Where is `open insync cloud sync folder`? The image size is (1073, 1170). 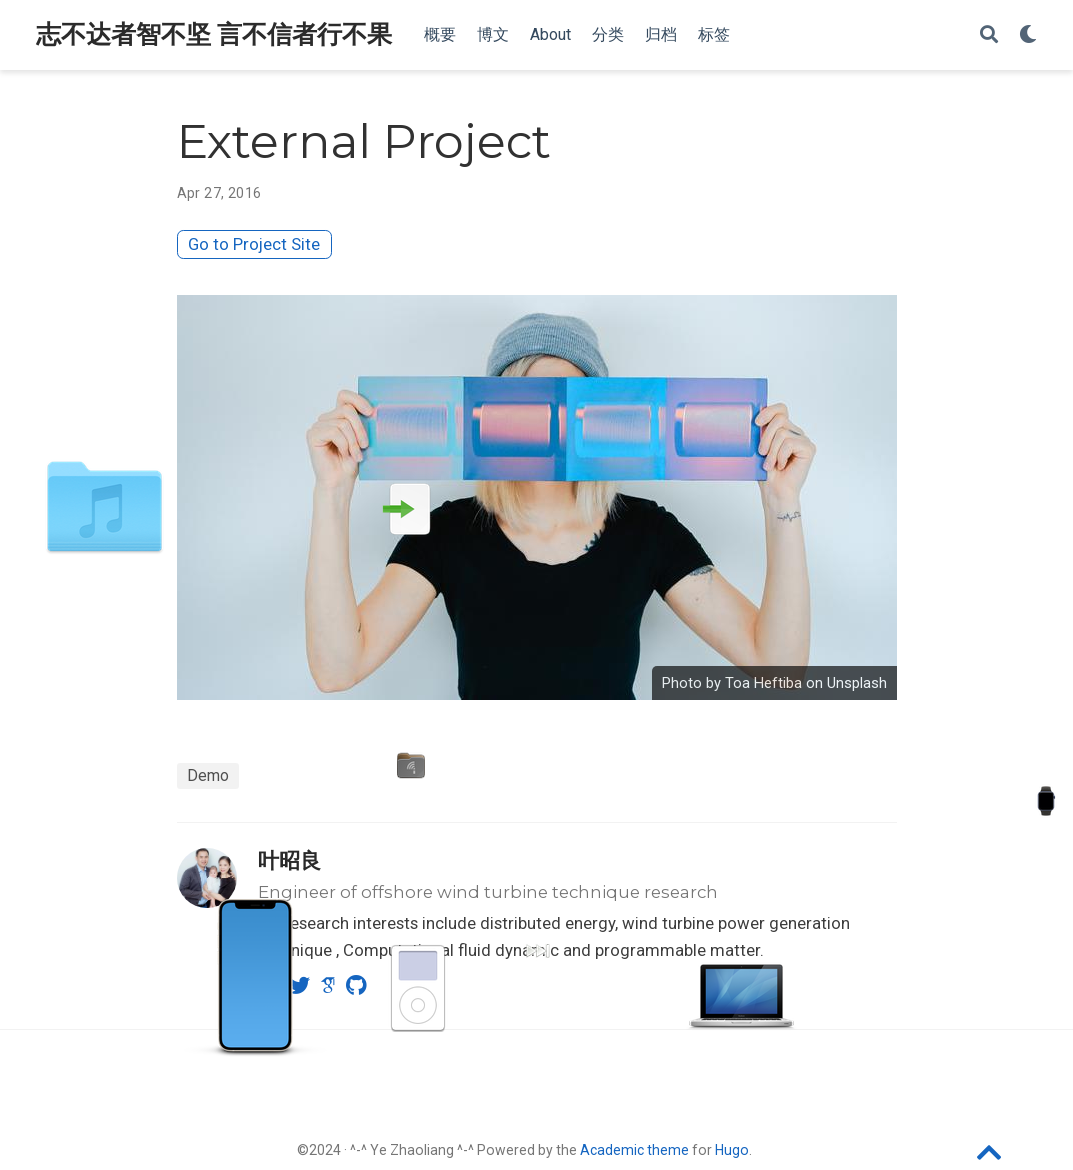 open insync cloud sync folder is located at coordinates (411, 765).